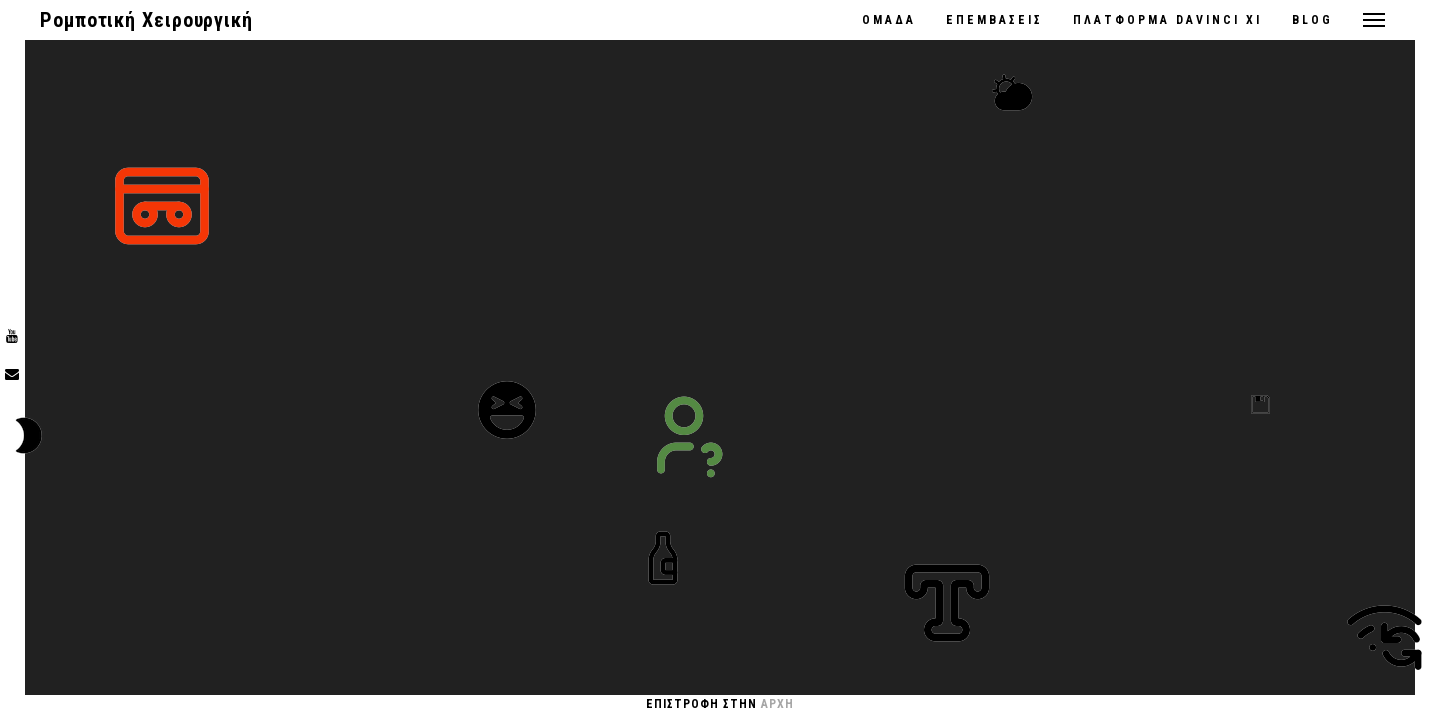  What do you see at coordinates (947, 603) in the screenshot?
I see `access text formatting options` at bounding box center [947, 603].